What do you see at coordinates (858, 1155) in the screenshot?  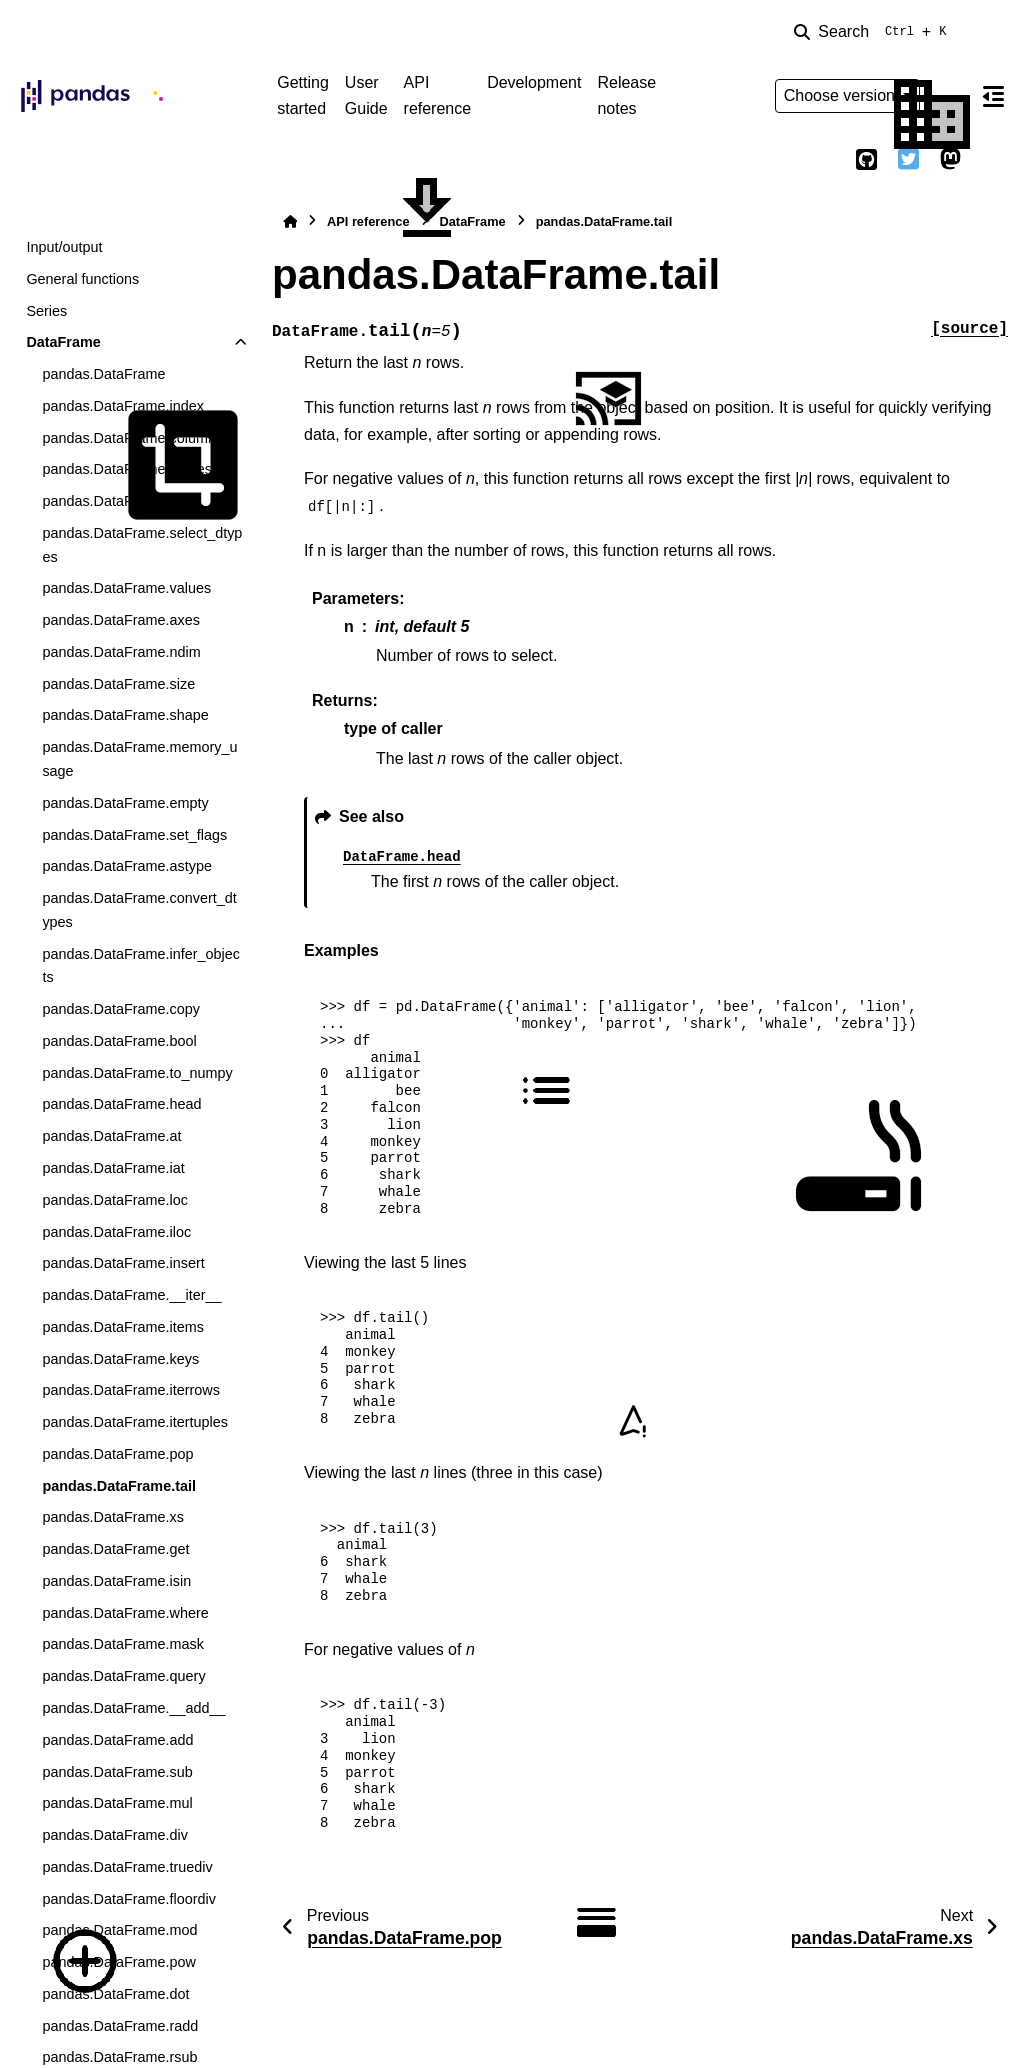 I see `indicates a designated smoking area` at bounding box center [858, 1155].